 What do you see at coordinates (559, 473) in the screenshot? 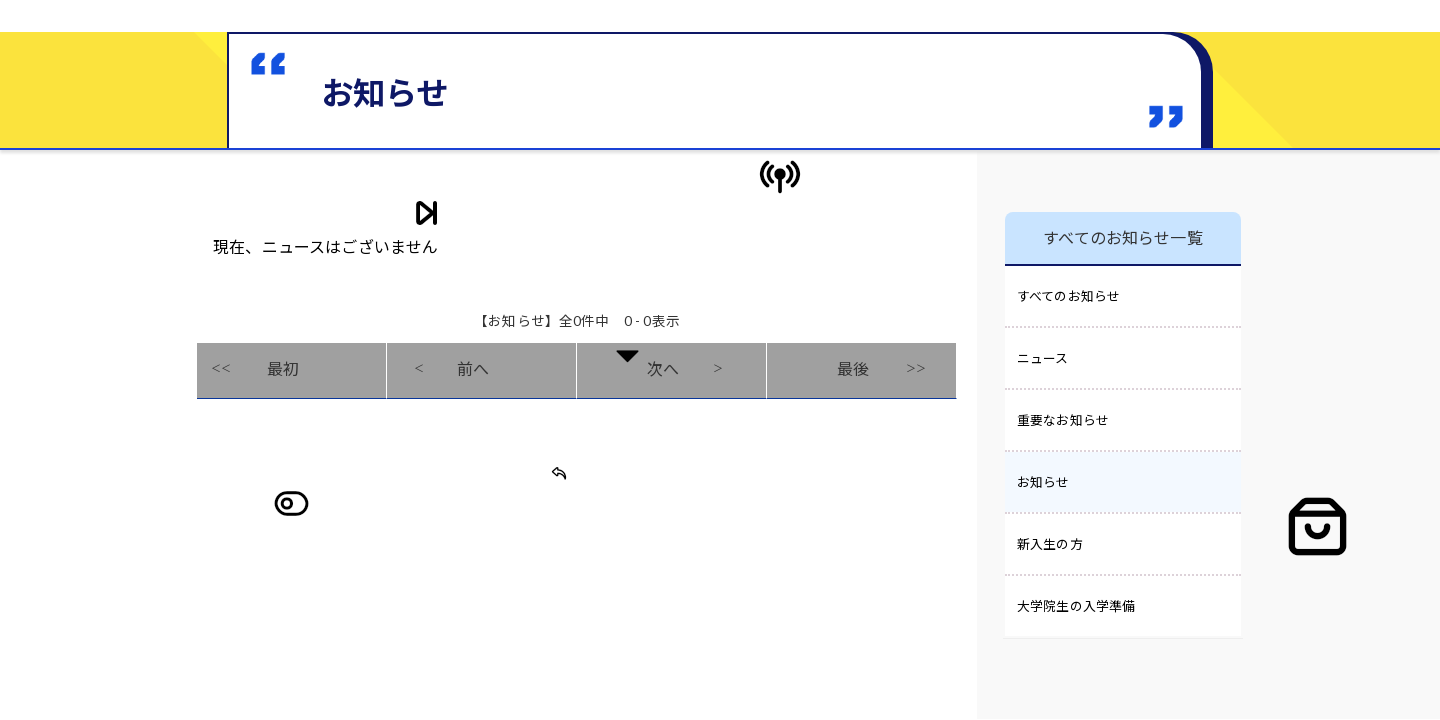
I see `undo the last action` at bounding box center [559, 473].